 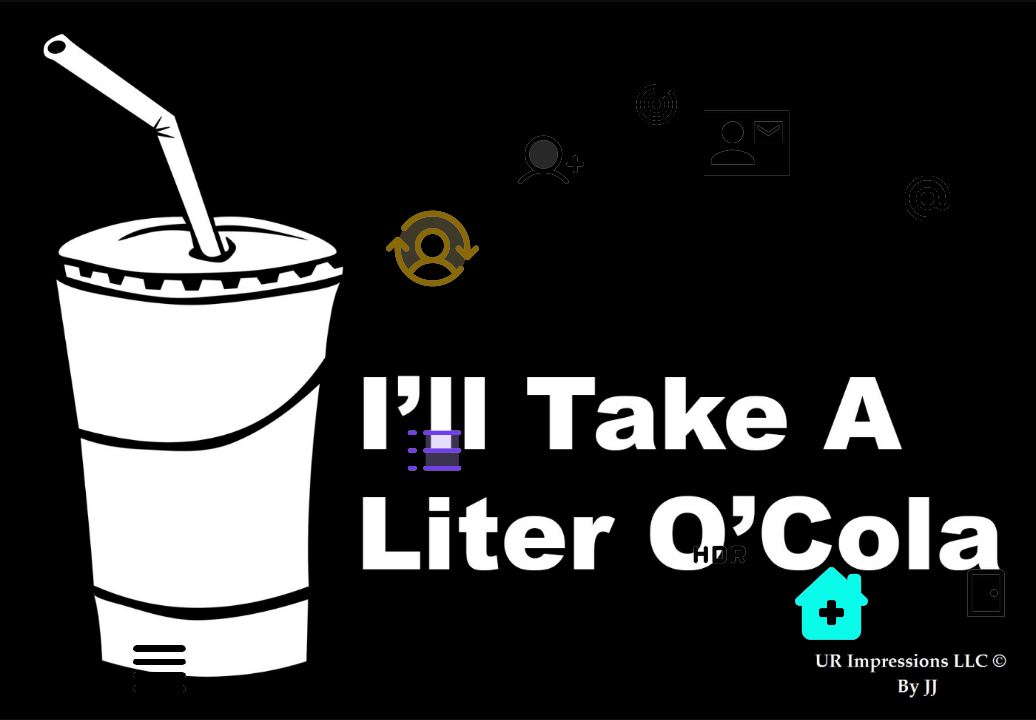 What do you see at coordinates (927, 198) in the screenshot?
I see `enter or view email address` at bounding box center [927, 198].